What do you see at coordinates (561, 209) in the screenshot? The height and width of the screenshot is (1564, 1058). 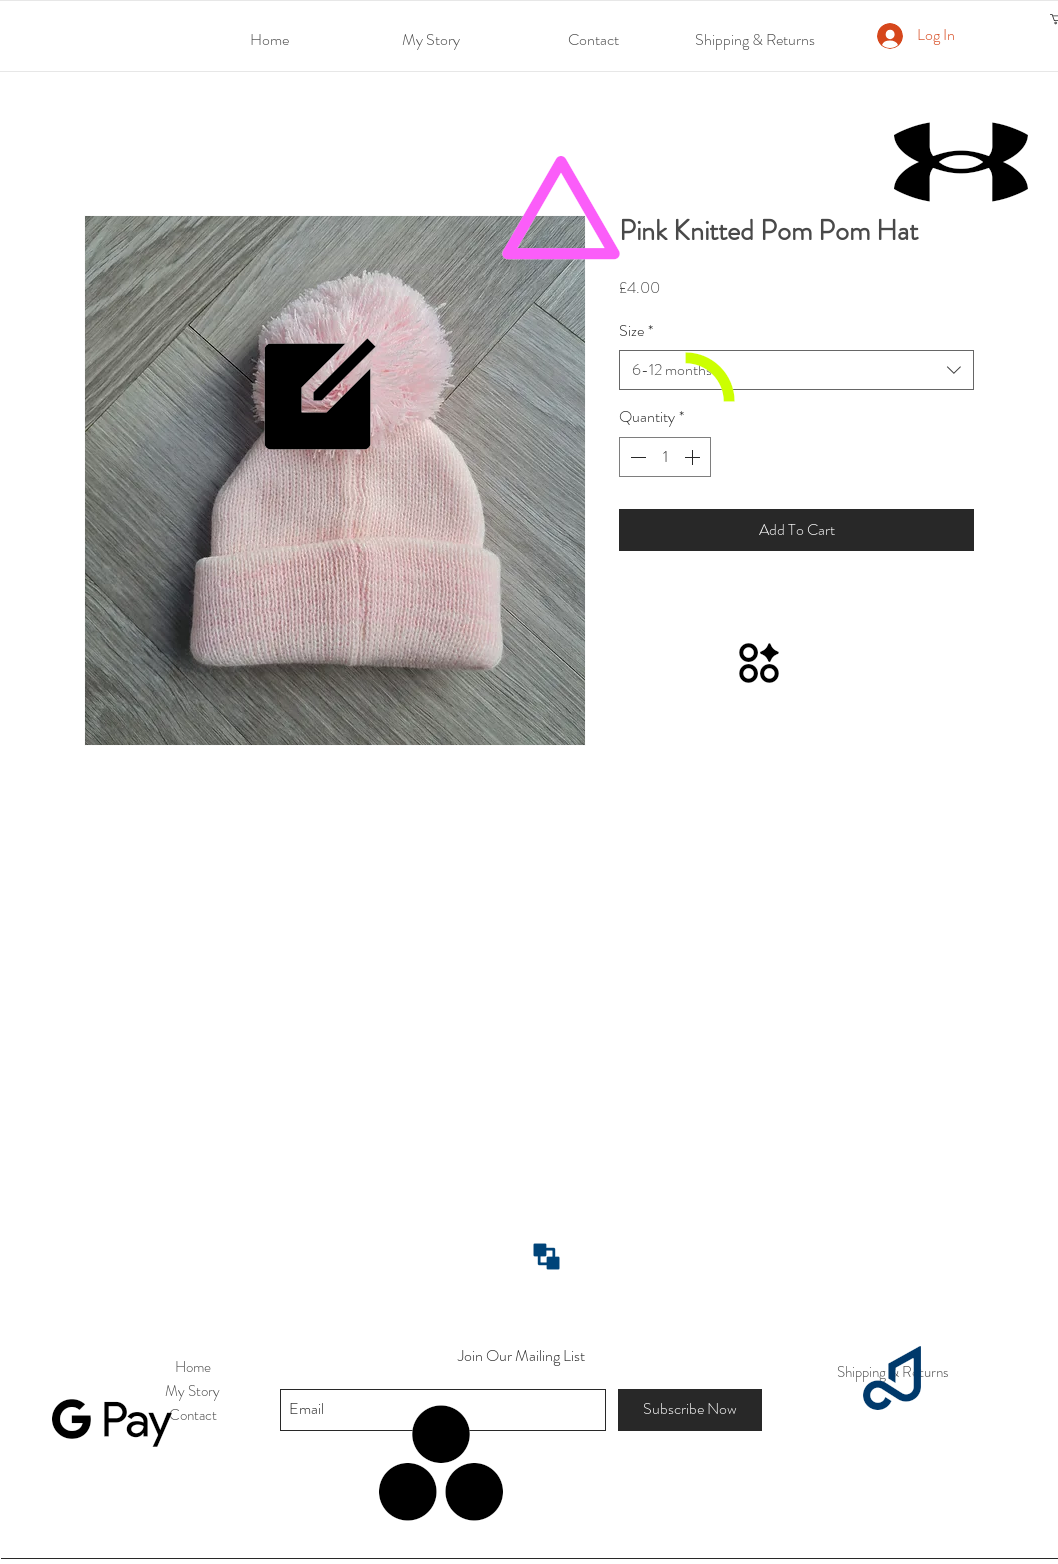 I see `draw or insert a triangle shape` at bounding box center [561, 209].